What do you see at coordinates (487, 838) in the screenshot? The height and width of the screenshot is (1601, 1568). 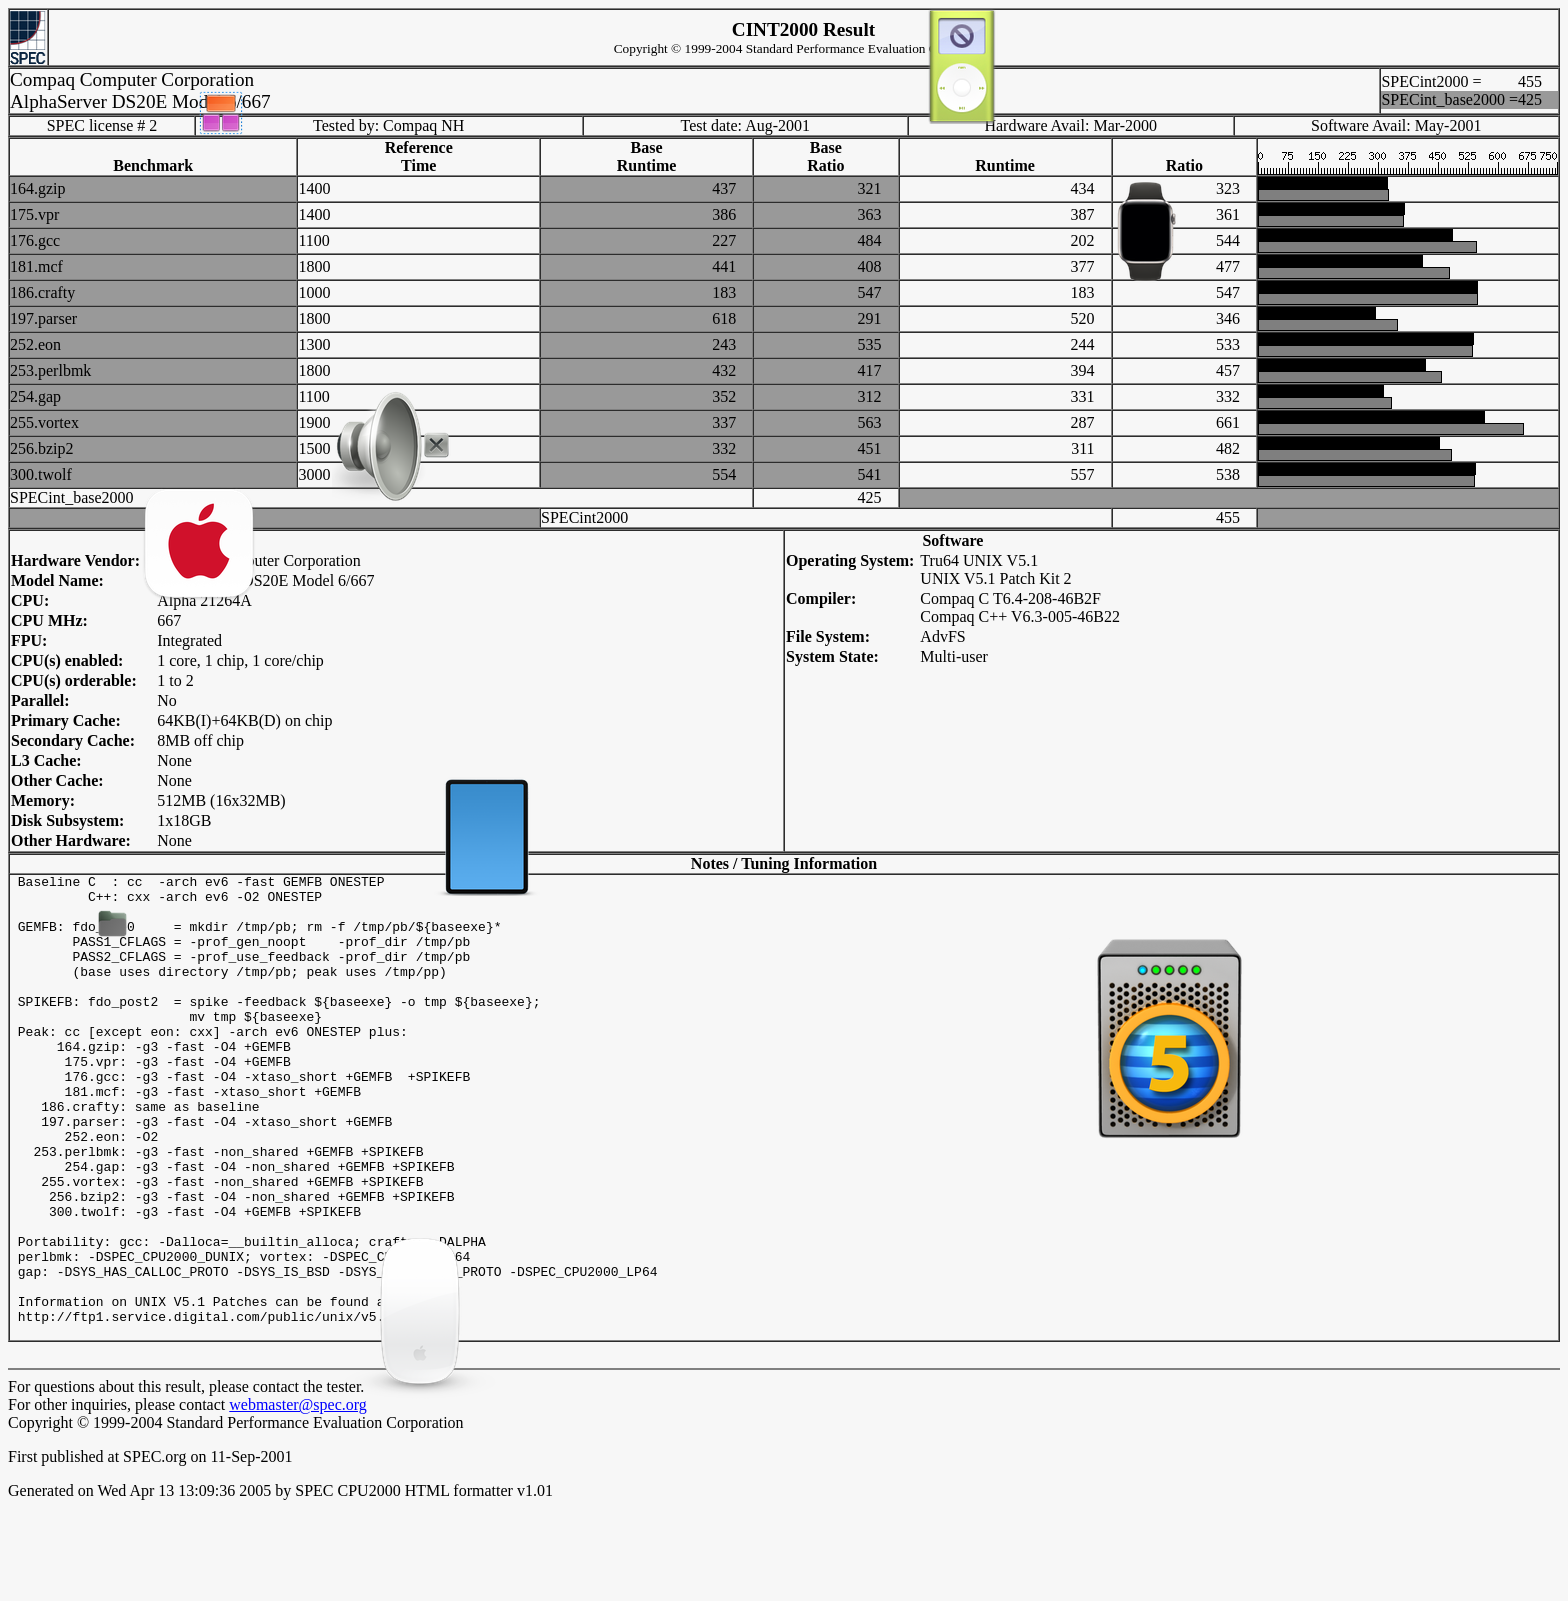 I see `iPad Air device icon` at bounding box center [487, 838].